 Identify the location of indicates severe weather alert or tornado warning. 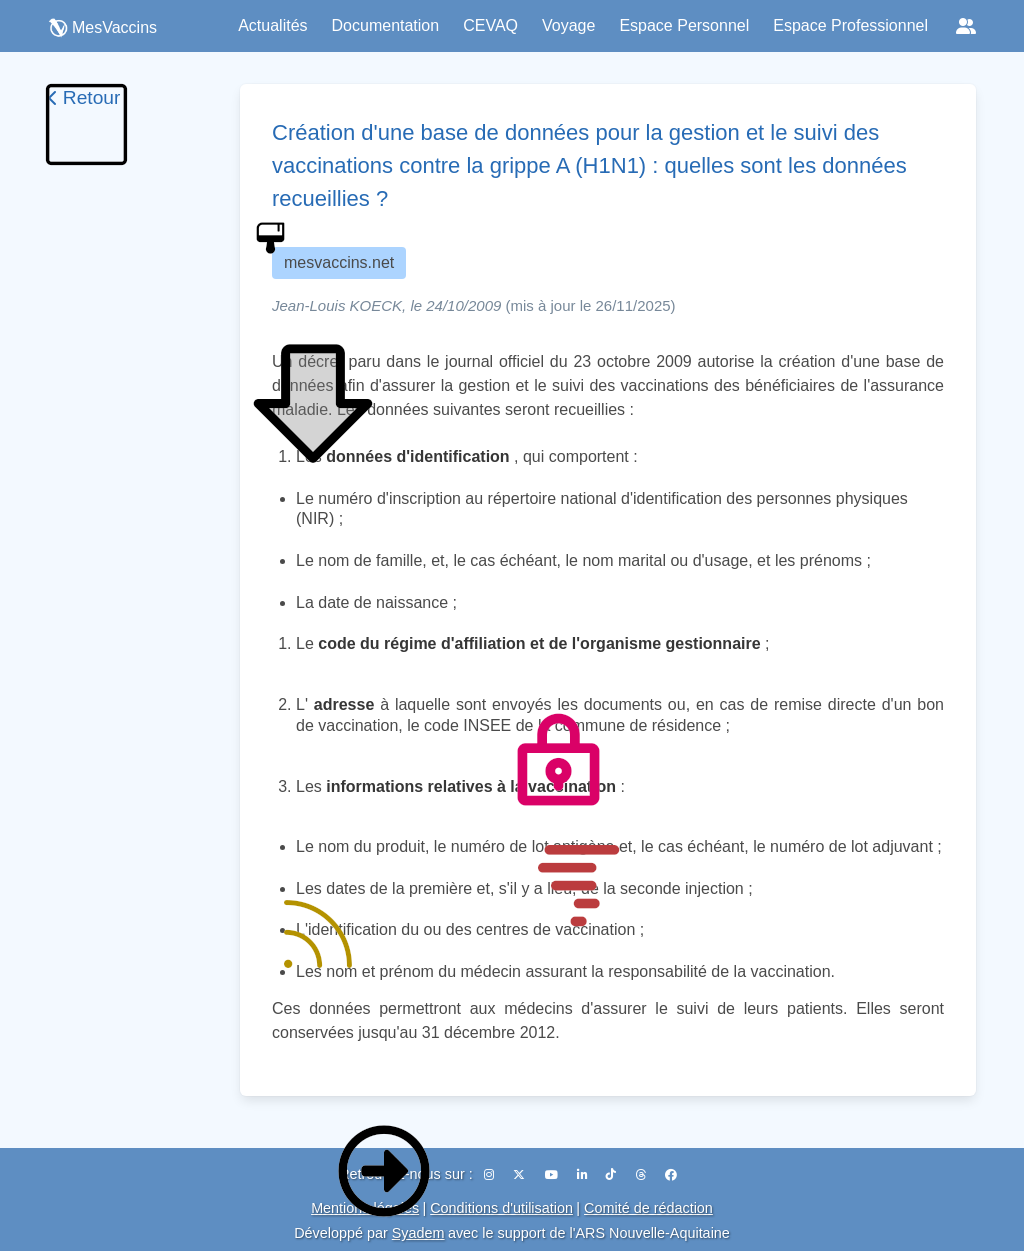
(577, 884).